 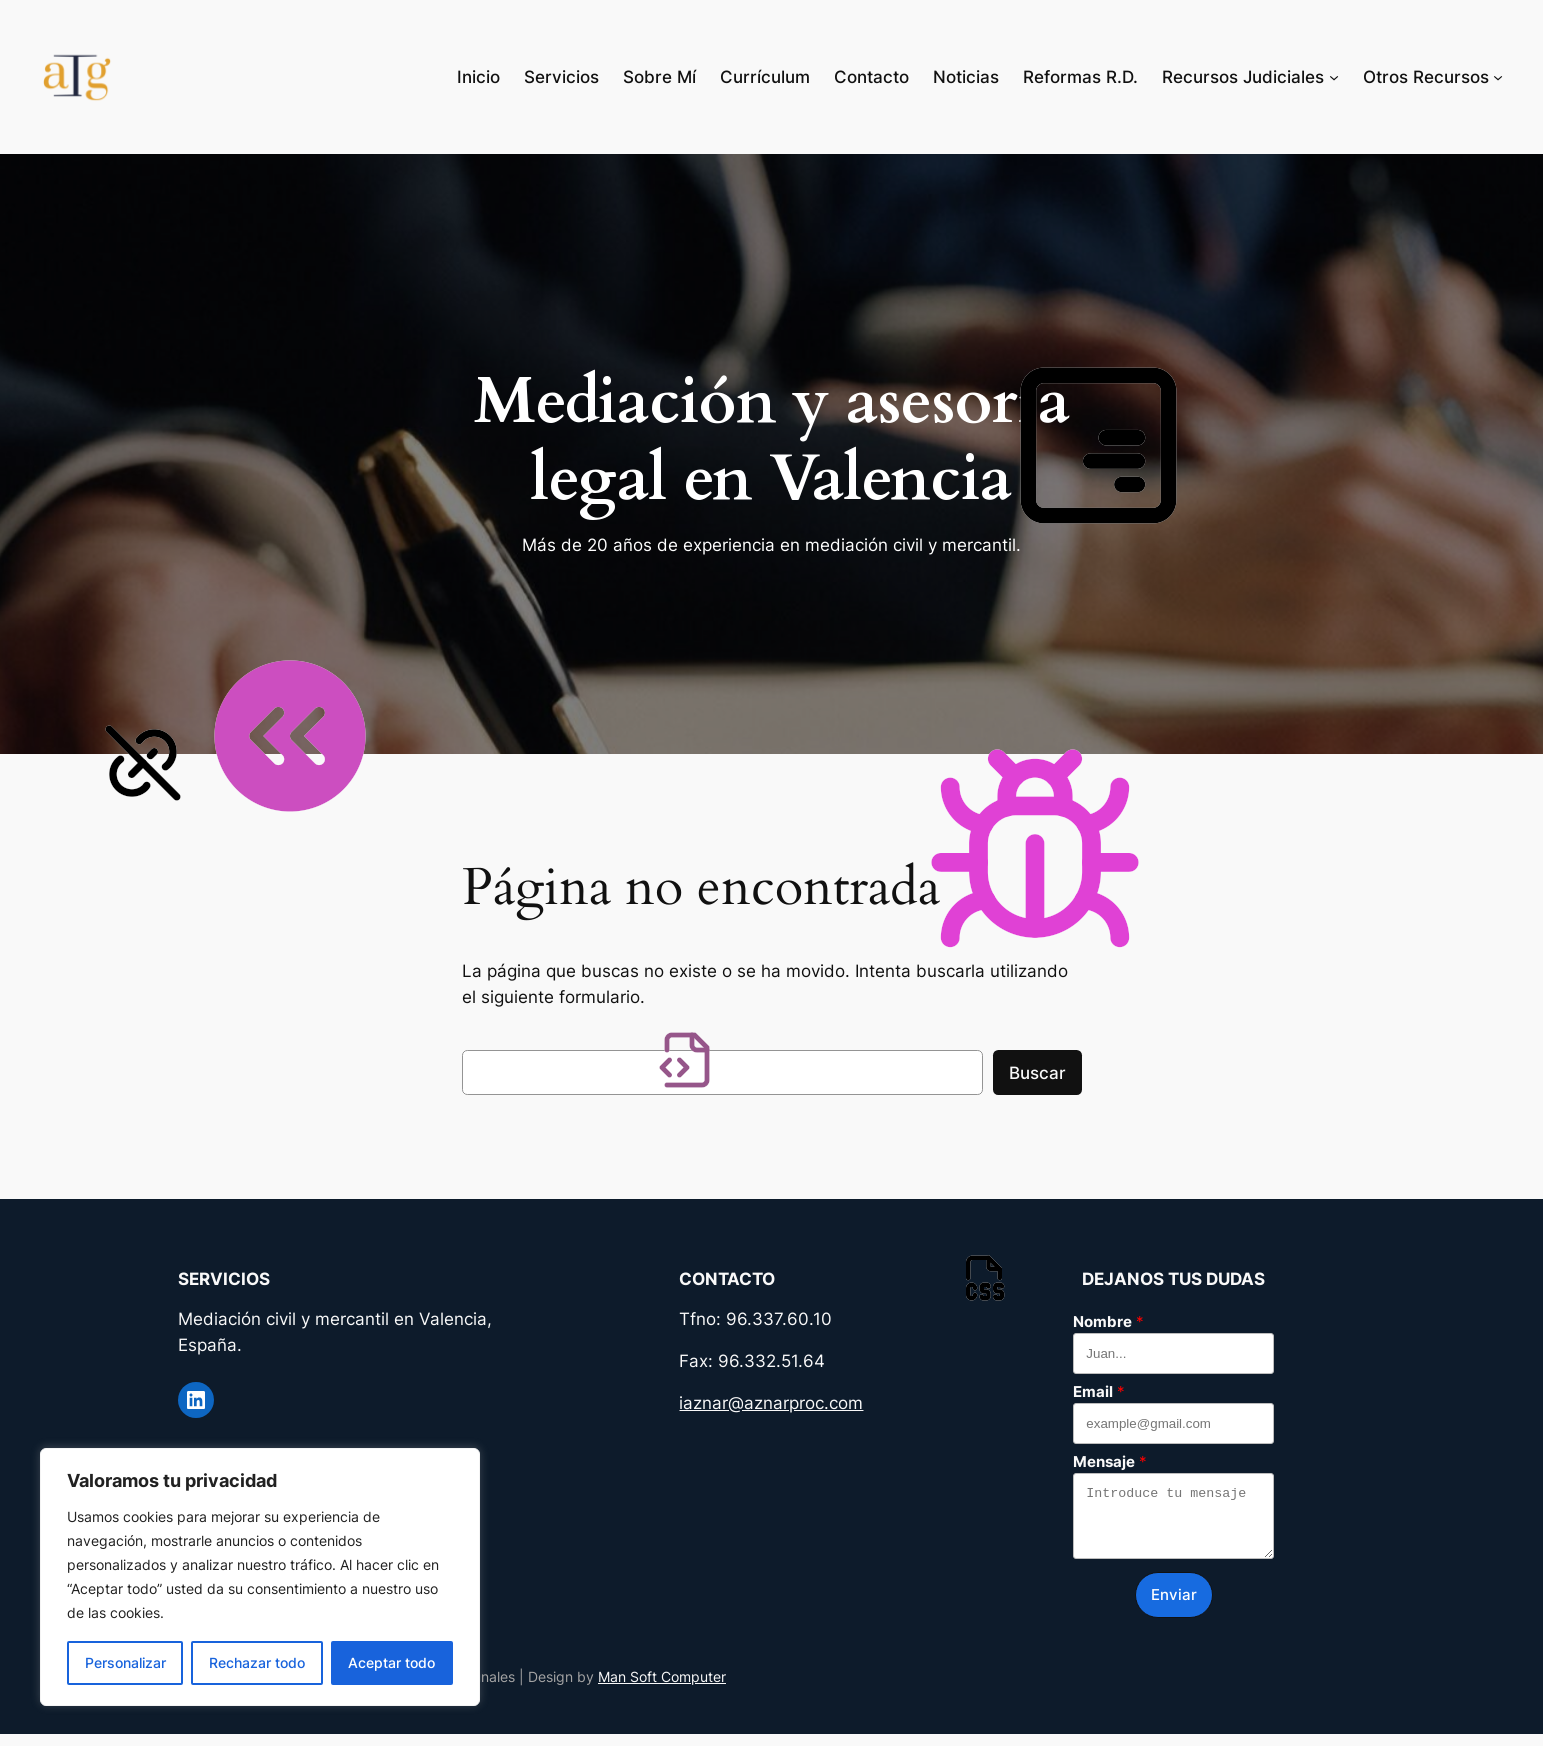 What do you see at coordinates (290, 736) in the screenshot?
I see `go back to the beginning` at bounding box center [290, 736].